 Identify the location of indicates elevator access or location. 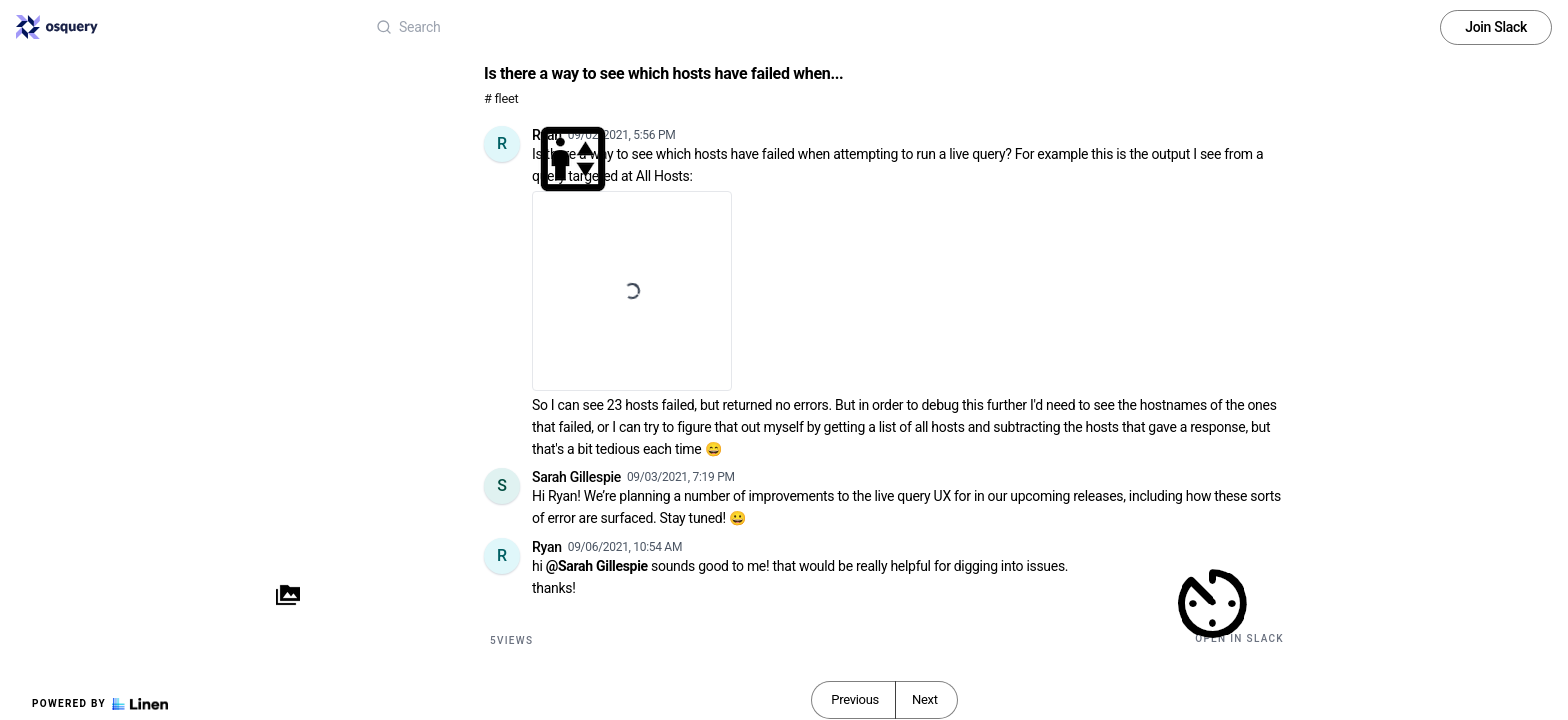
(573, 159).